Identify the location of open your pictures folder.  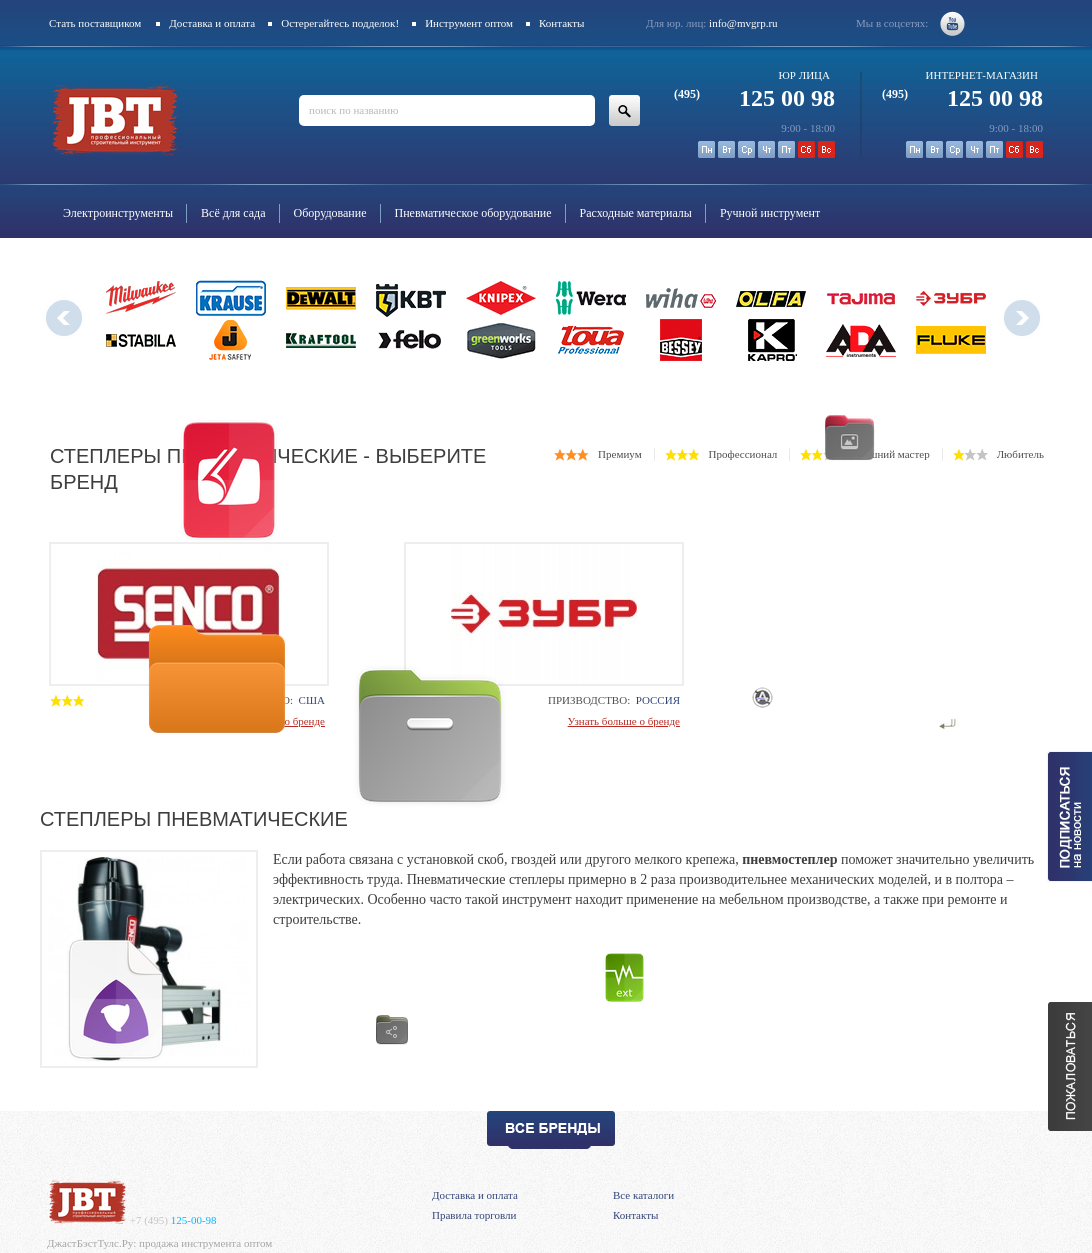
(849, 437).